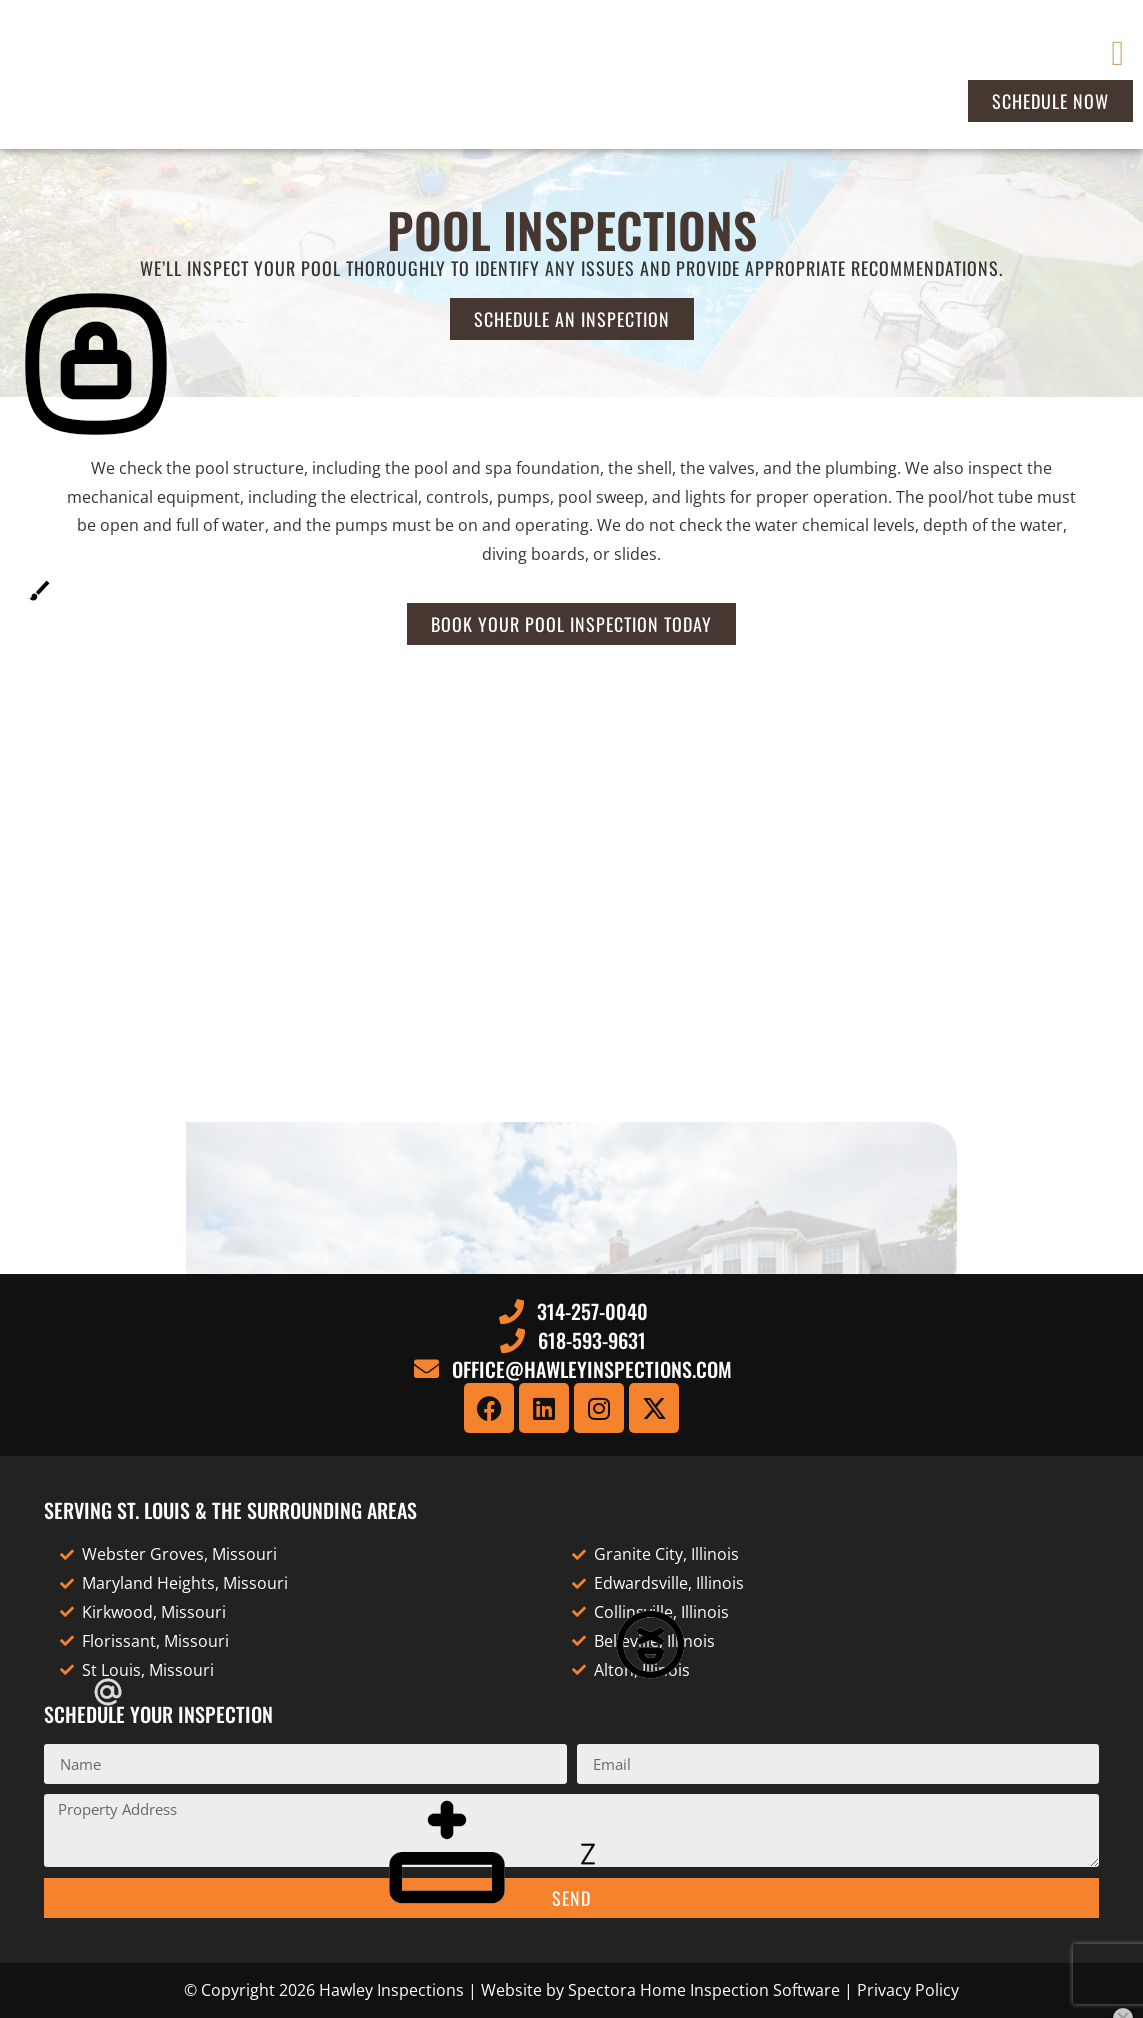 This screenshot has width=1143, height=2018. I want to click on insert a new row above, so click(447, 1852).